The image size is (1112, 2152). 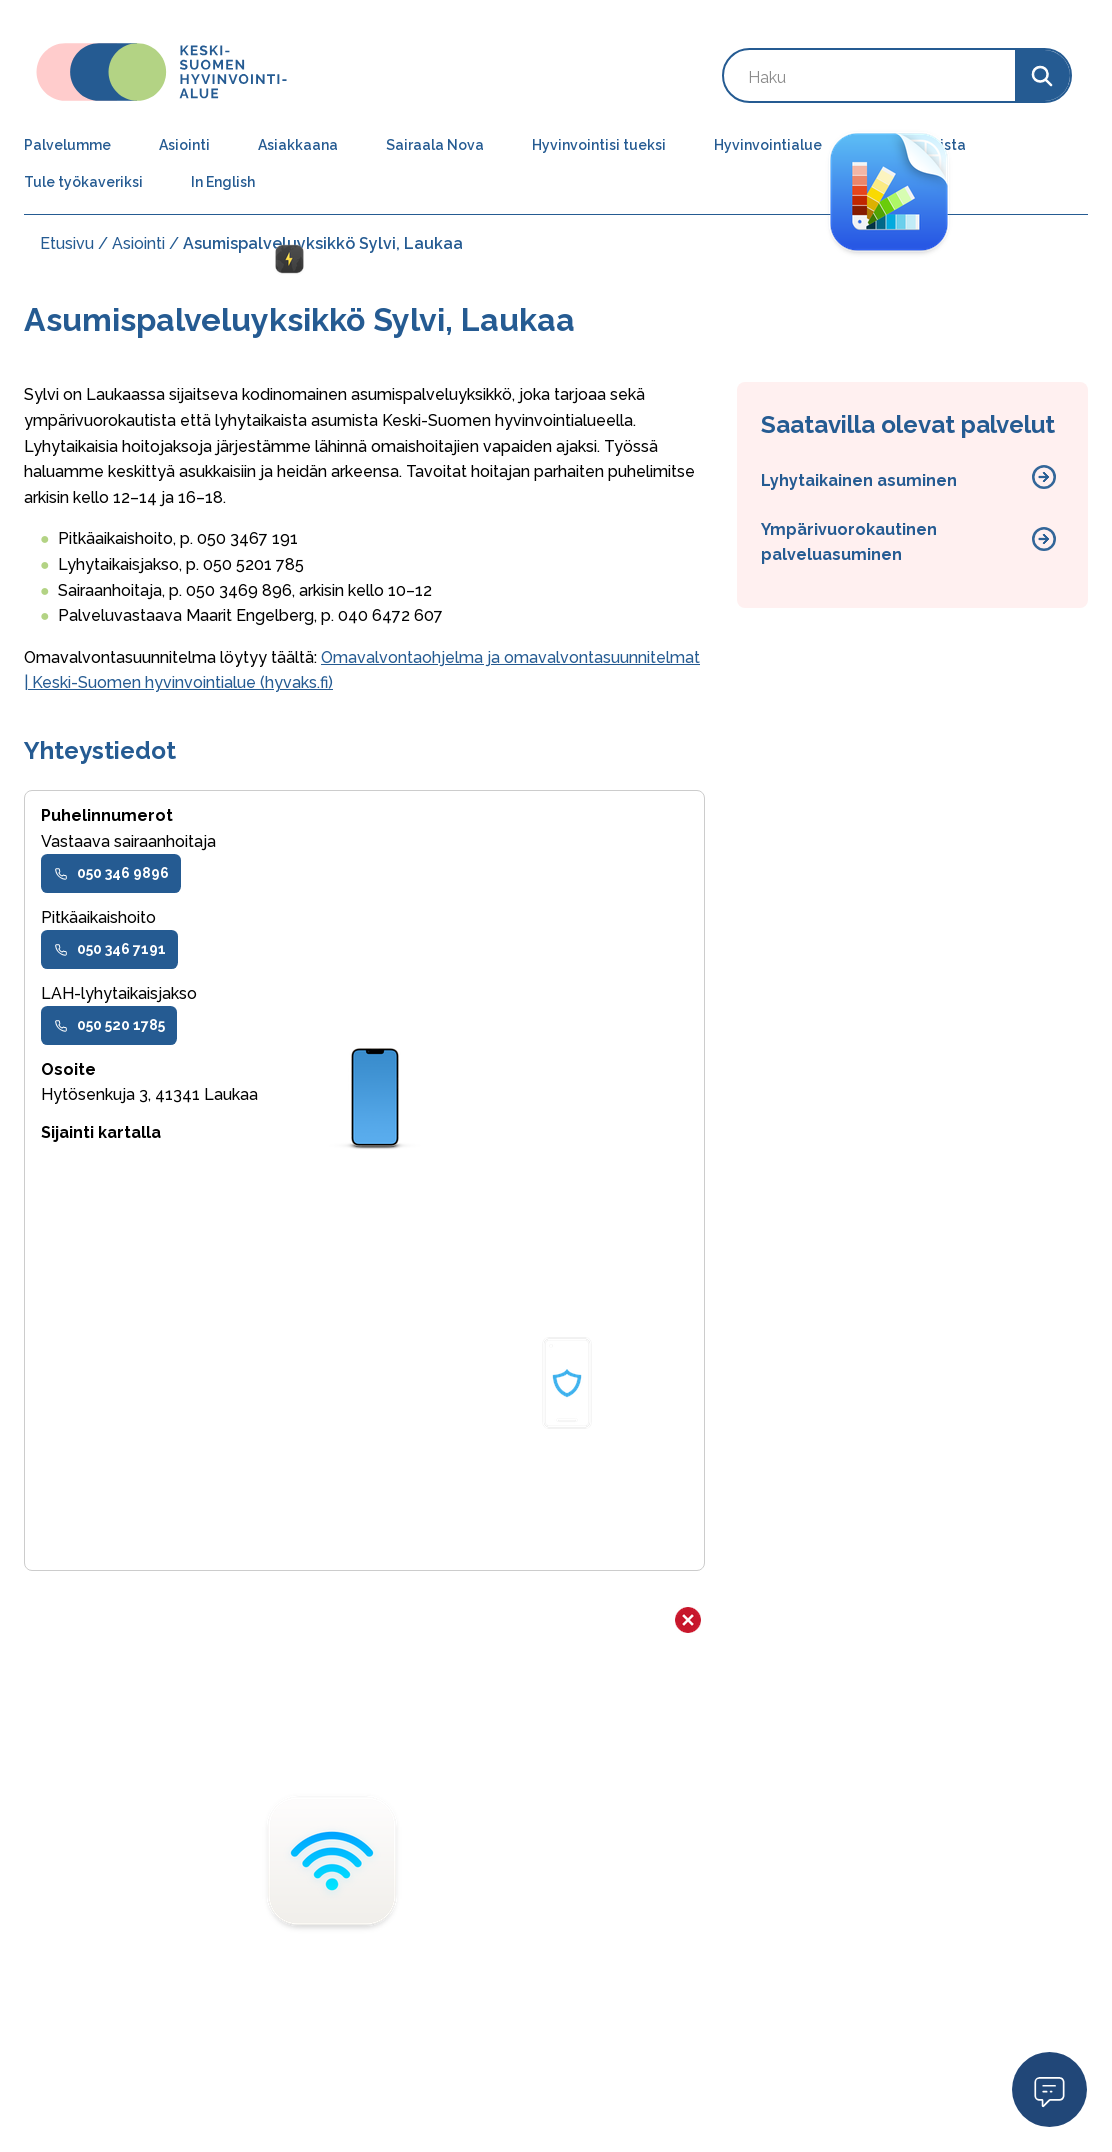 I want to click on access wireless network settings, so click(x=332, y=1861).